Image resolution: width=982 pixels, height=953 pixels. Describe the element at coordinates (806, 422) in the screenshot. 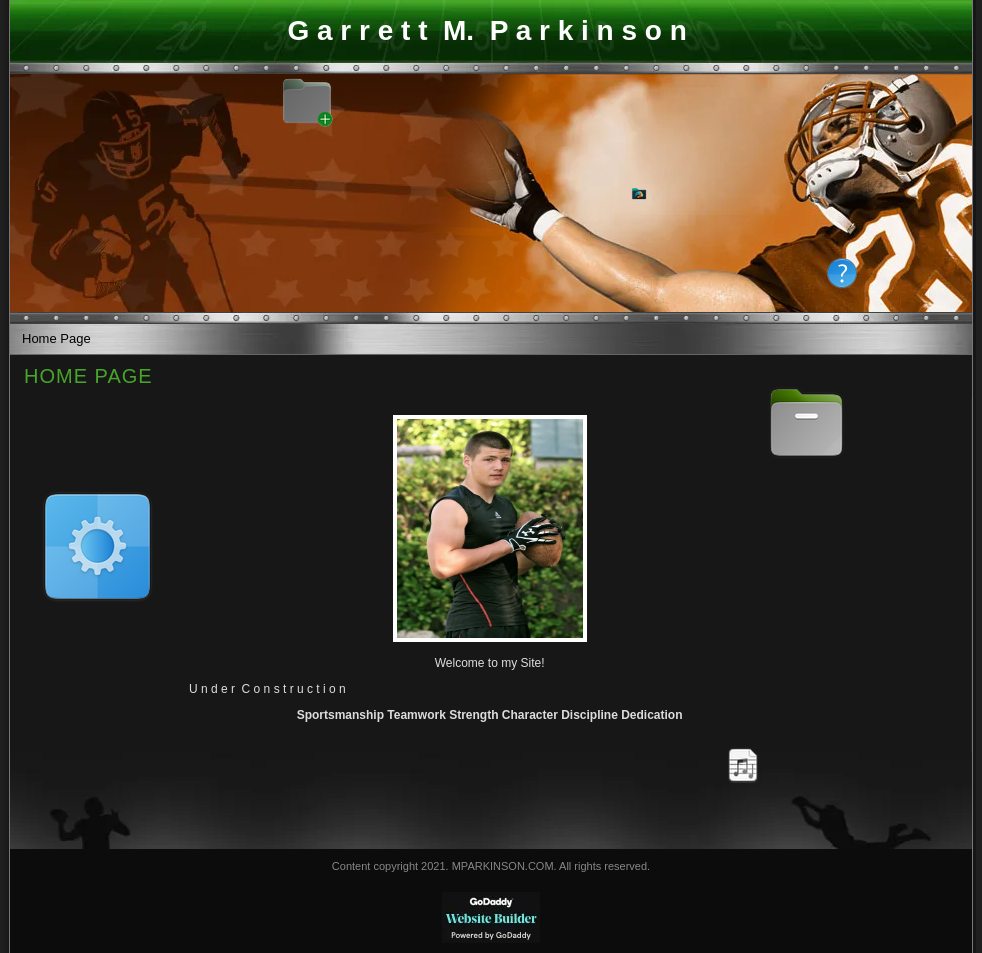

I see `open the file manager app` at that location.